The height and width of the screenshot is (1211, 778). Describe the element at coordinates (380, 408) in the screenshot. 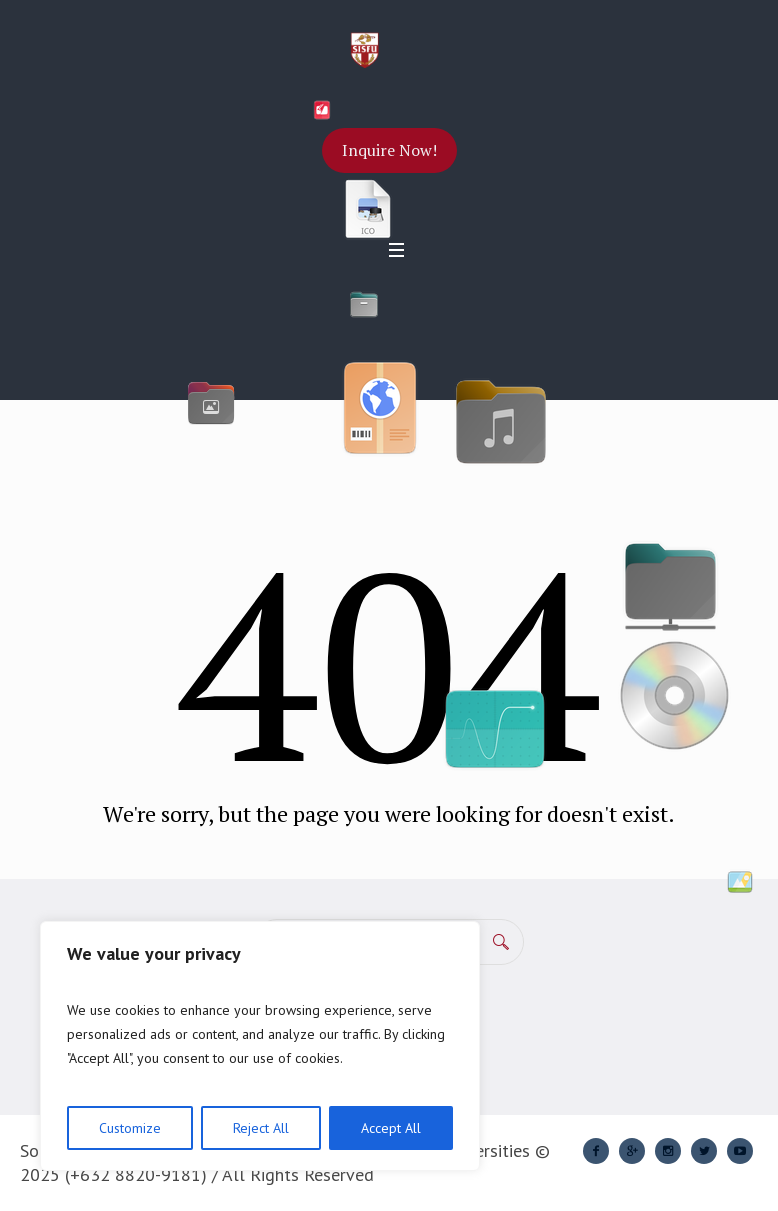

I see `indicates package cache is being updated` at that location.